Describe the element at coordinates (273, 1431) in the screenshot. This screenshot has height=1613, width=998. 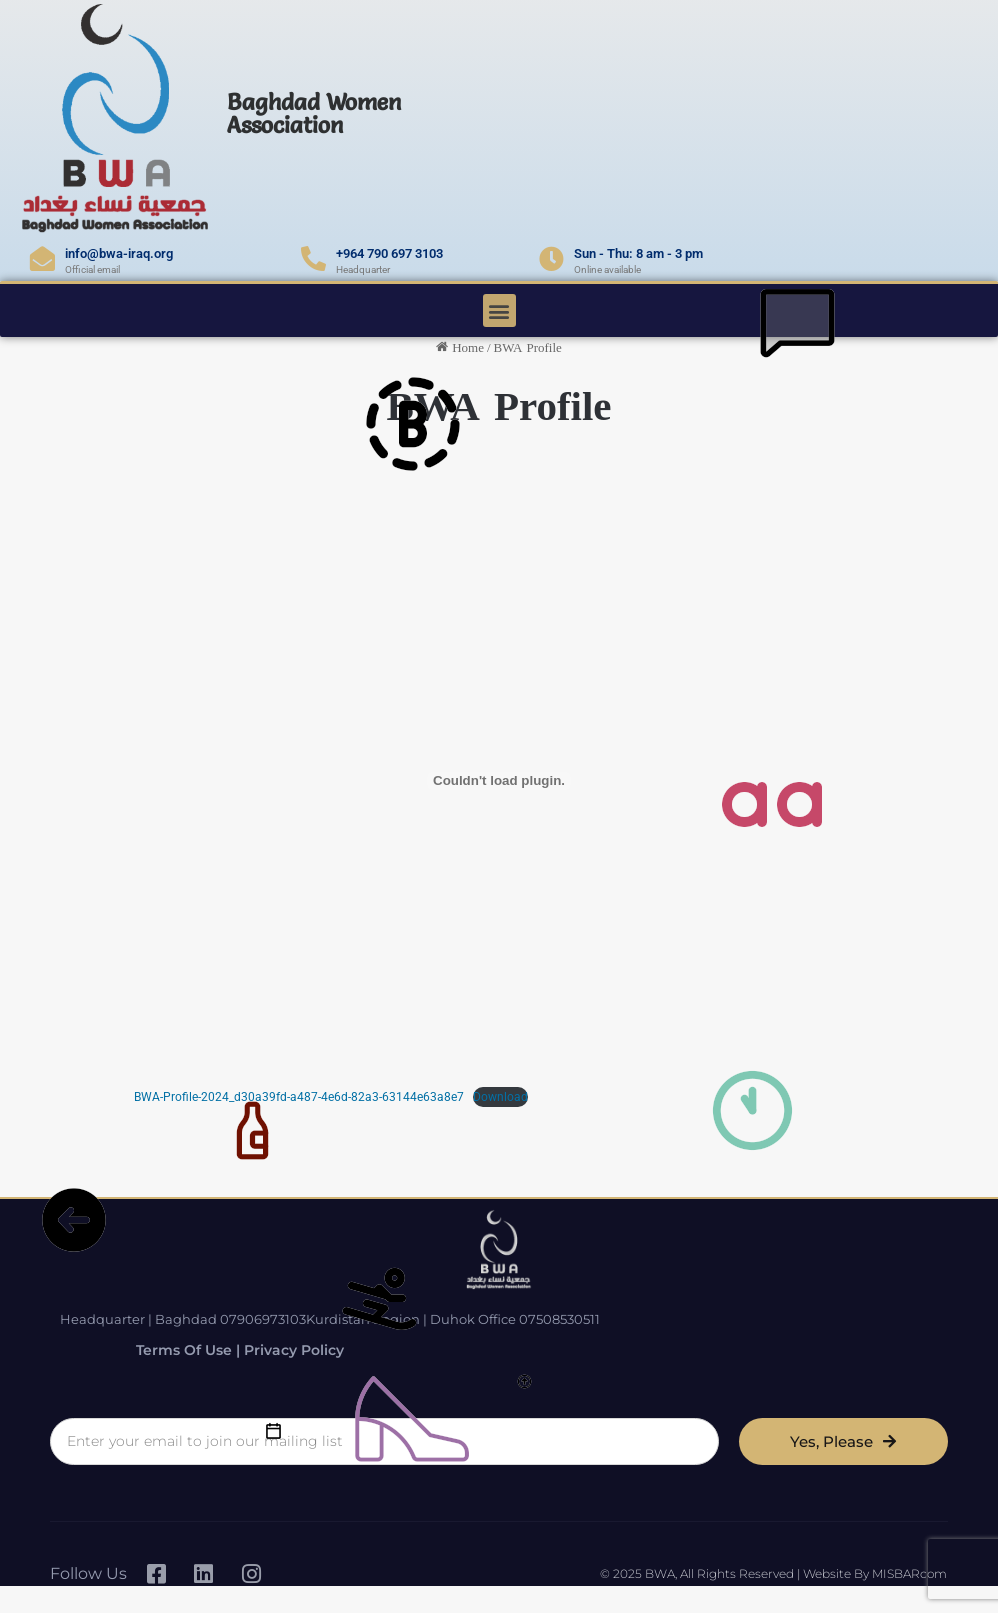
I see `open calendar view` at that location.